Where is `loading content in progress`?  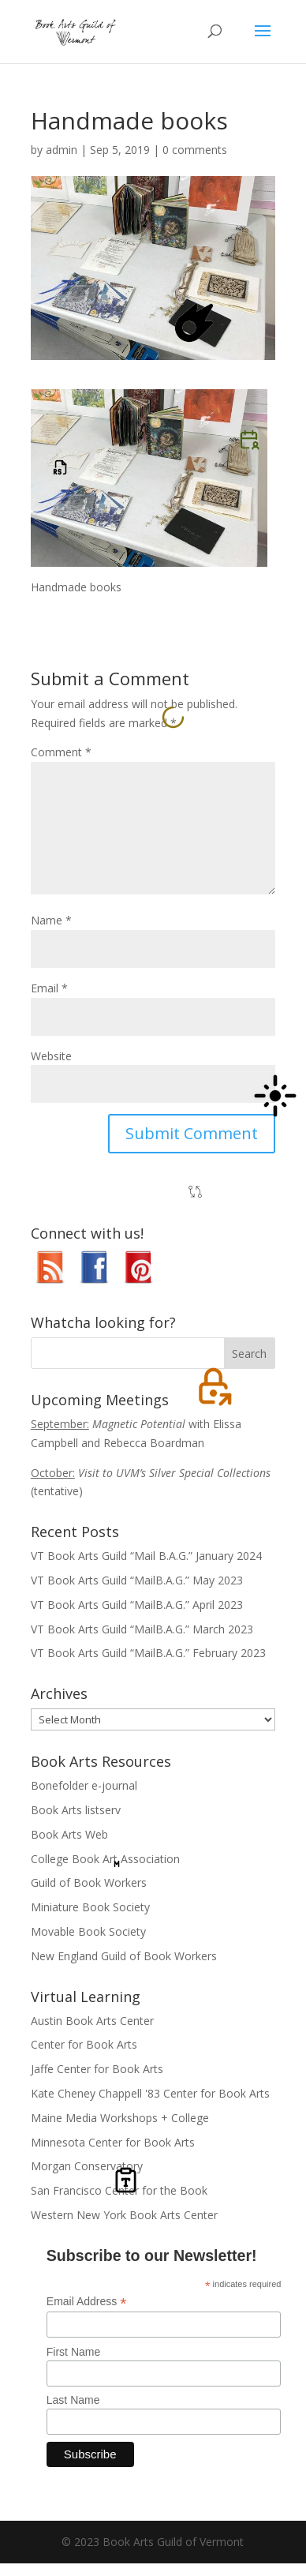
loading content in progress is located at coordinates (173, 717).